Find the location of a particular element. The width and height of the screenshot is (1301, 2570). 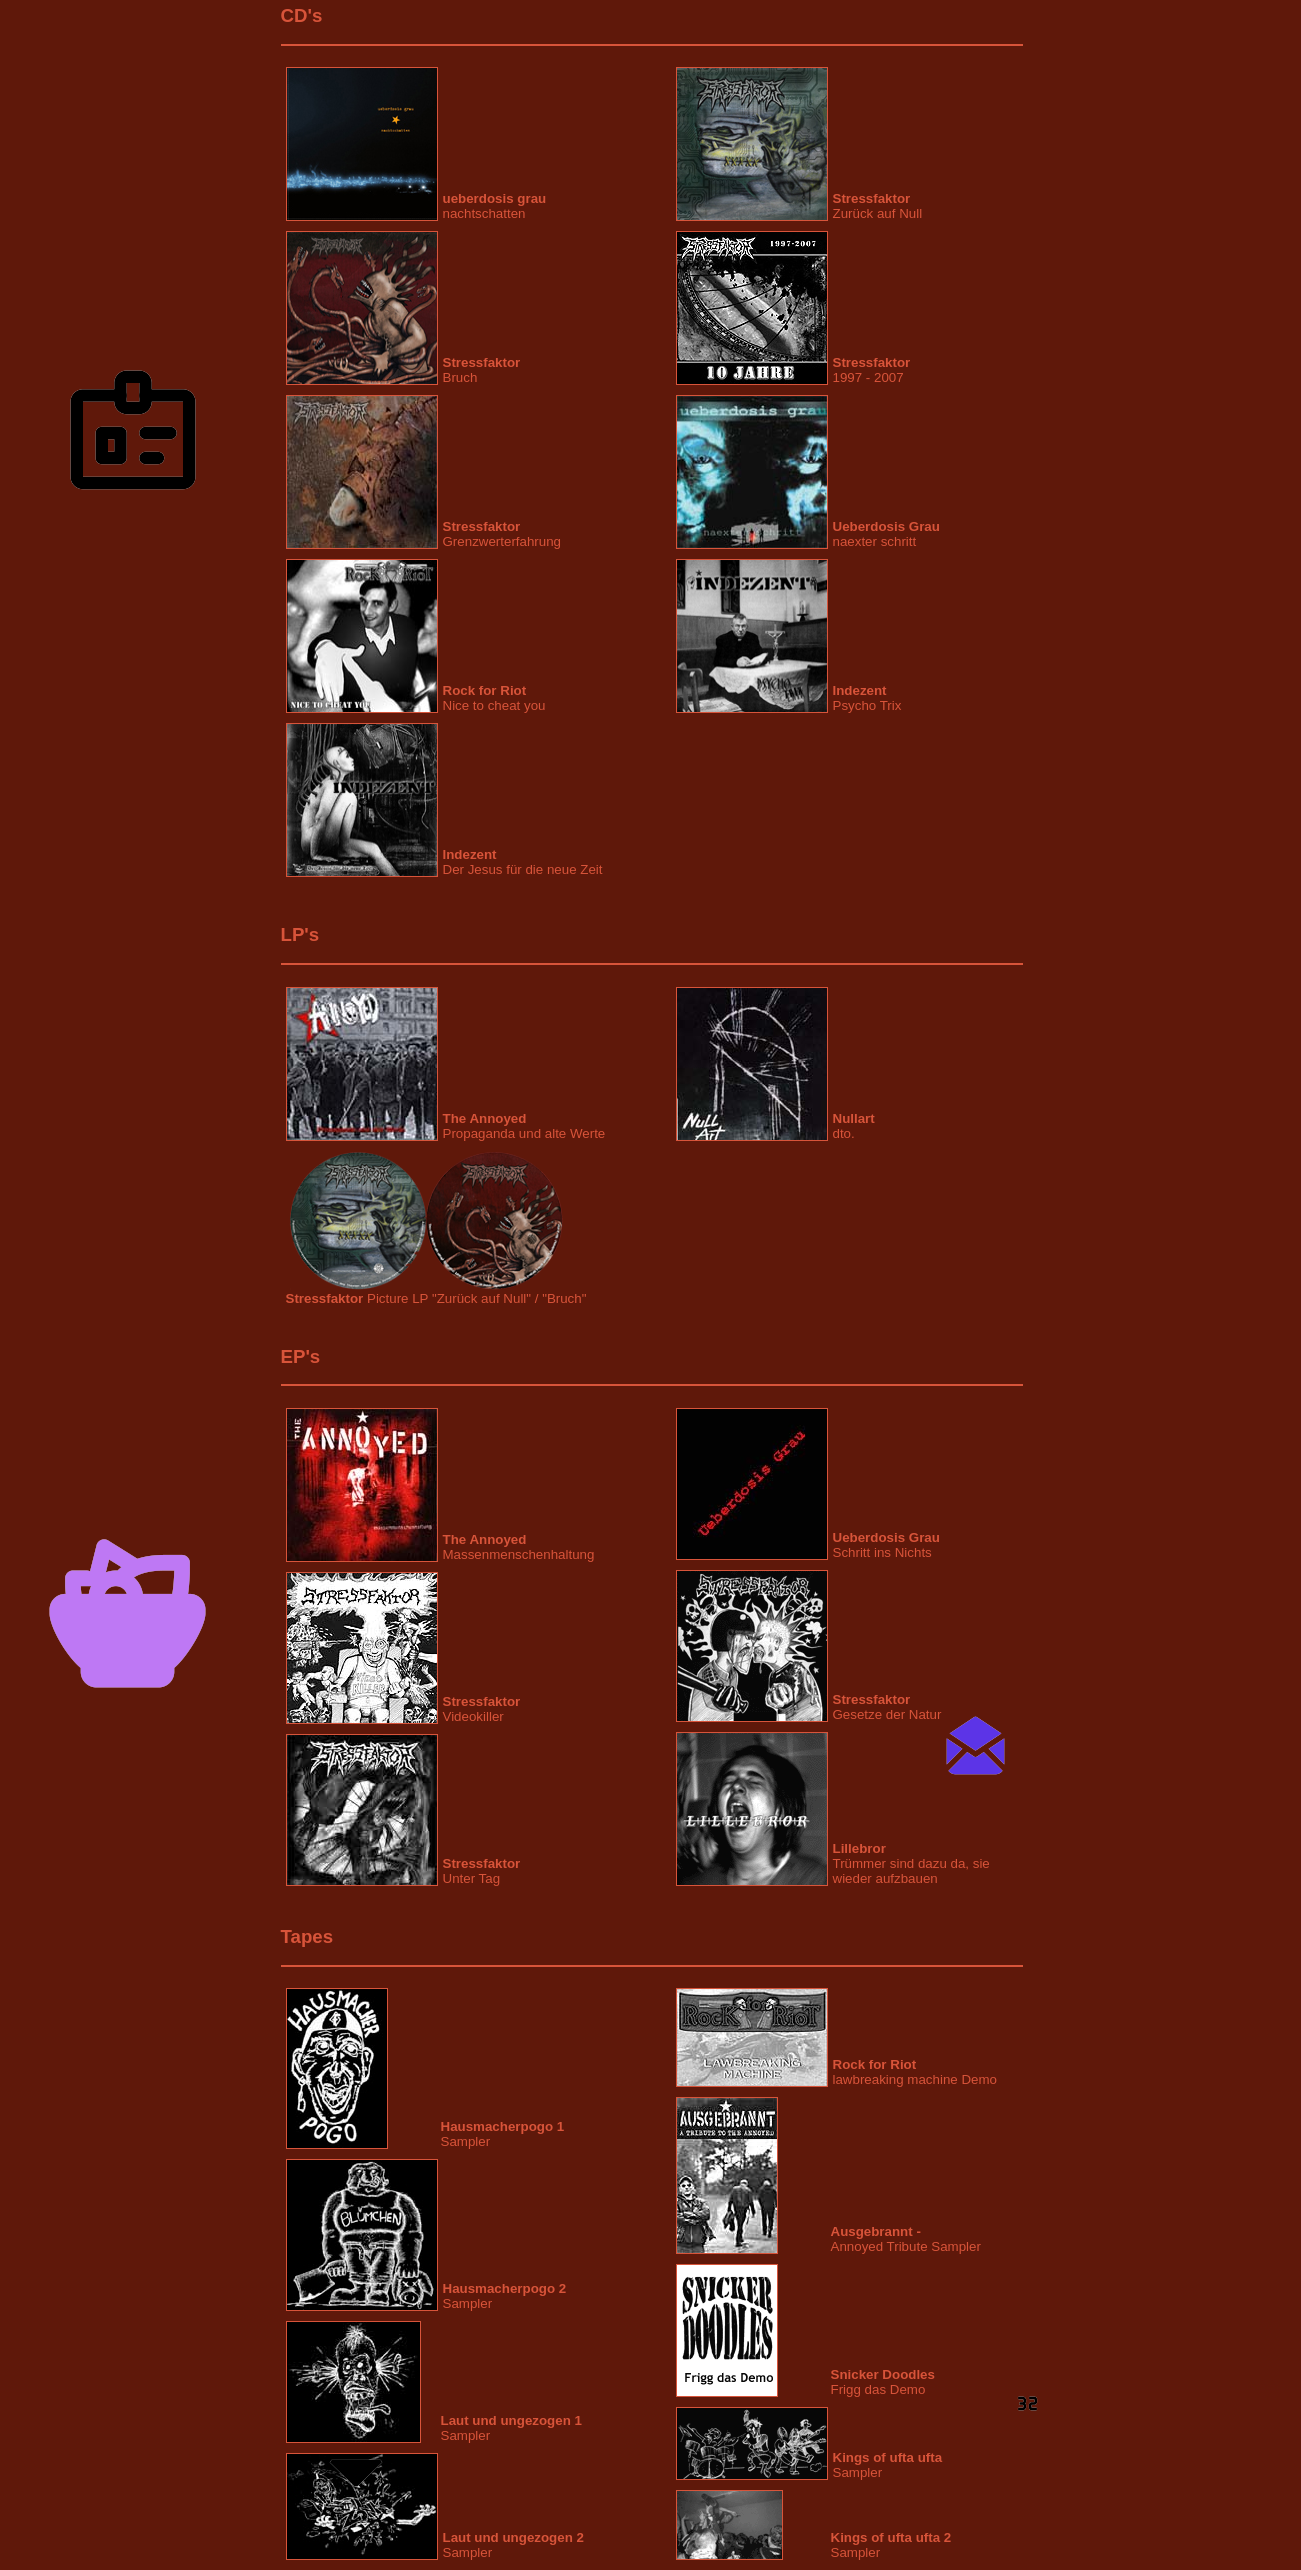

view your profile or identification is located at coordinates (133, 433).